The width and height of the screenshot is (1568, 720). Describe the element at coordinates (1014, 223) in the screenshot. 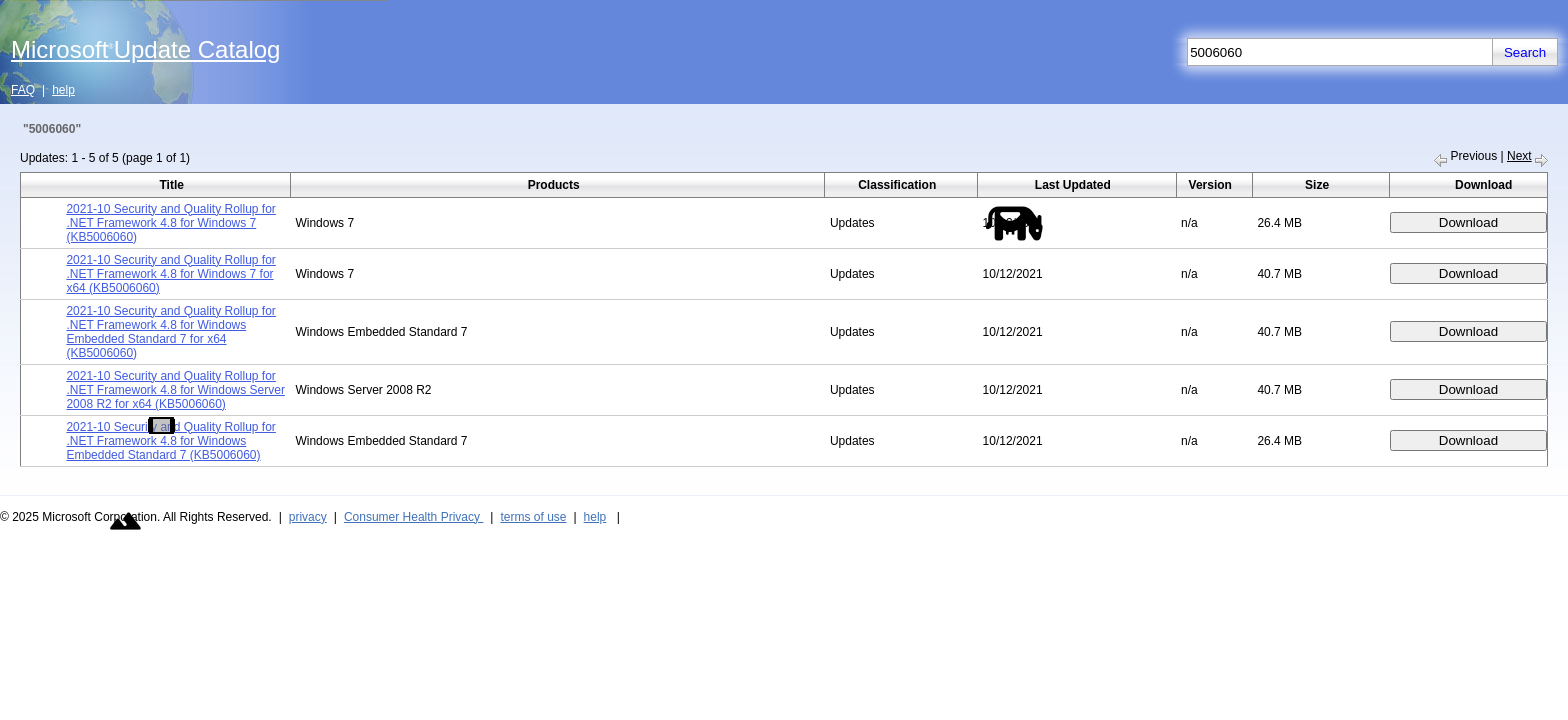

I see `indicates dairy or farm-related content` at that location.